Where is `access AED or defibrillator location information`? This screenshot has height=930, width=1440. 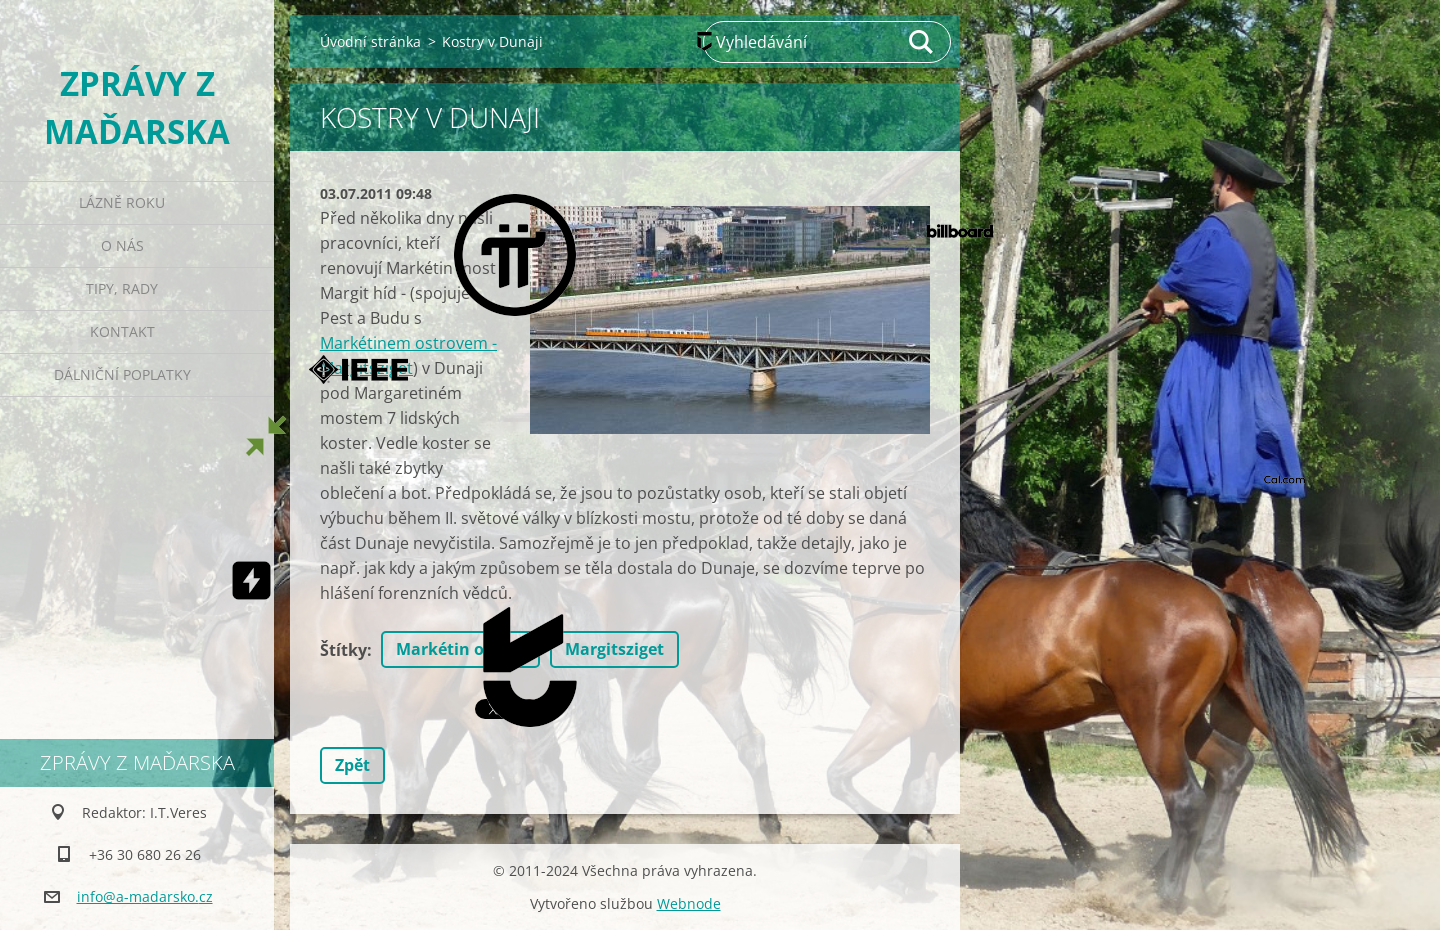
access AED or defibrillator location information is located at coordinates (251, 580).